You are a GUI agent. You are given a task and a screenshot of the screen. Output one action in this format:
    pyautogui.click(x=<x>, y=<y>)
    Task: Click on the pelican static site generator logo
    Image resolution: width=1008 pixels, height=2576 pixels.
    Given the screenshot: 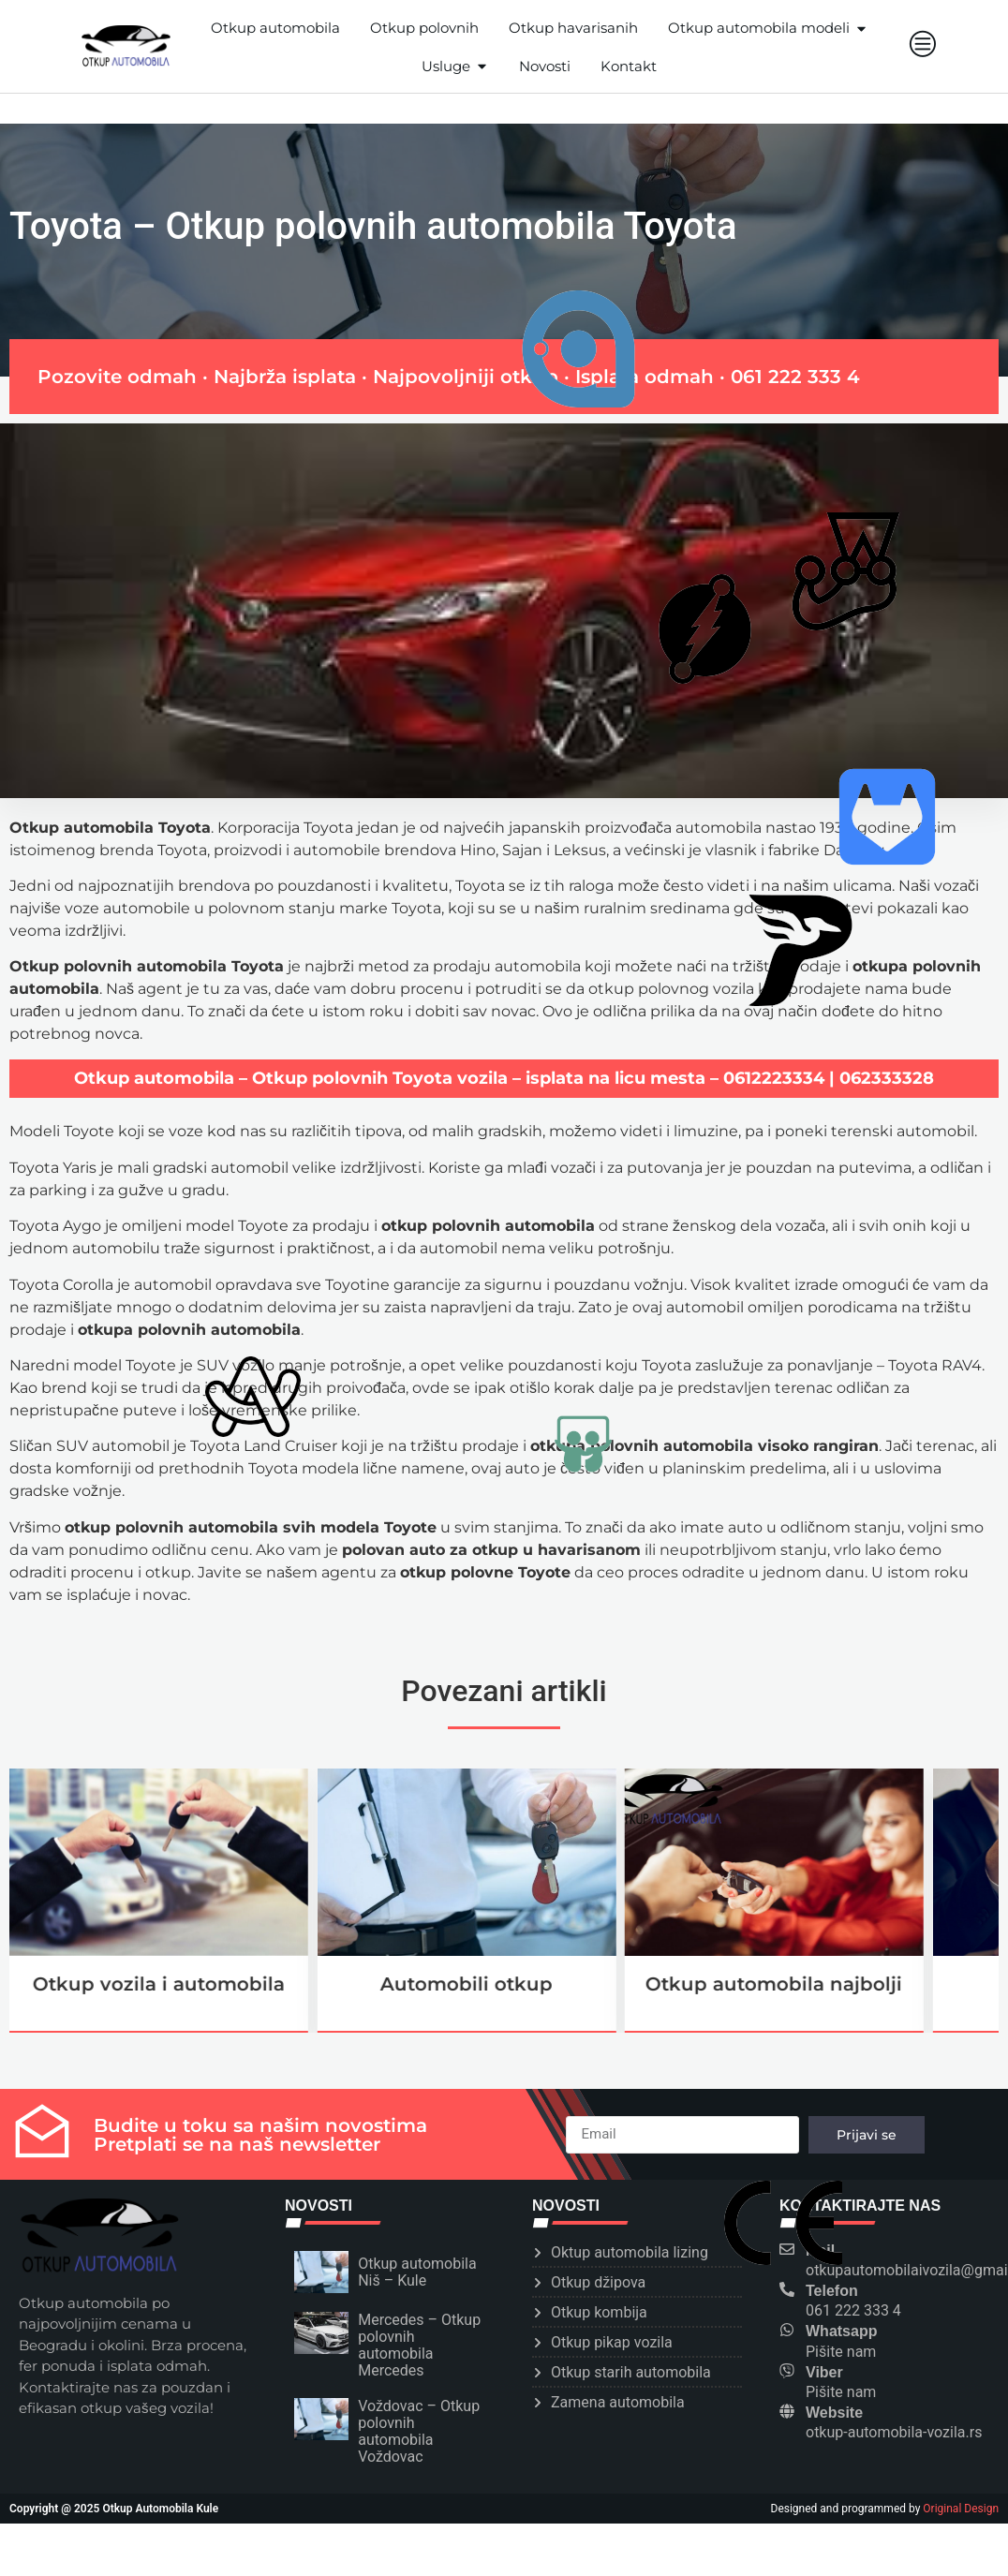 What is the action you would take?
    pyautogui.click(x=800, y=950)
    